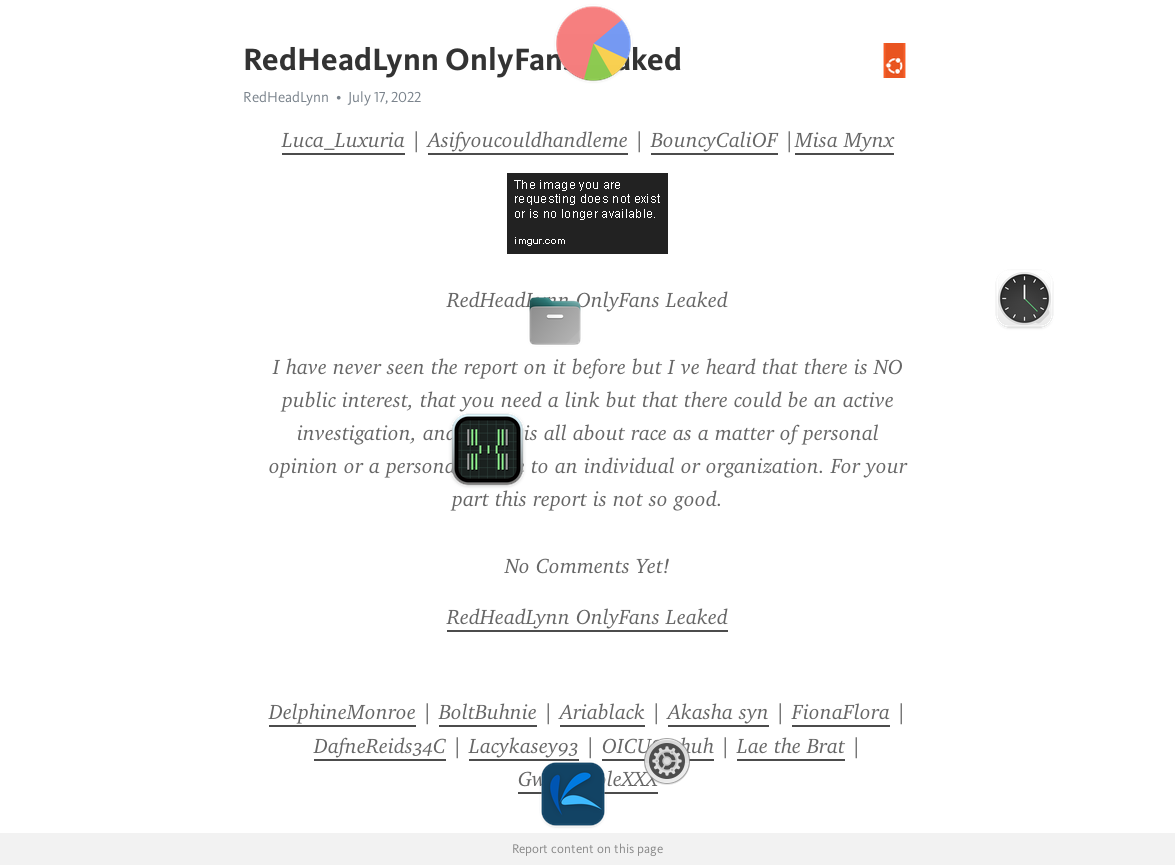 This screenshot has height=865, width=1175. Describe the element at coordinates (894, 60) in the screenshot. I see `open the ubuntu system menu` at that location.